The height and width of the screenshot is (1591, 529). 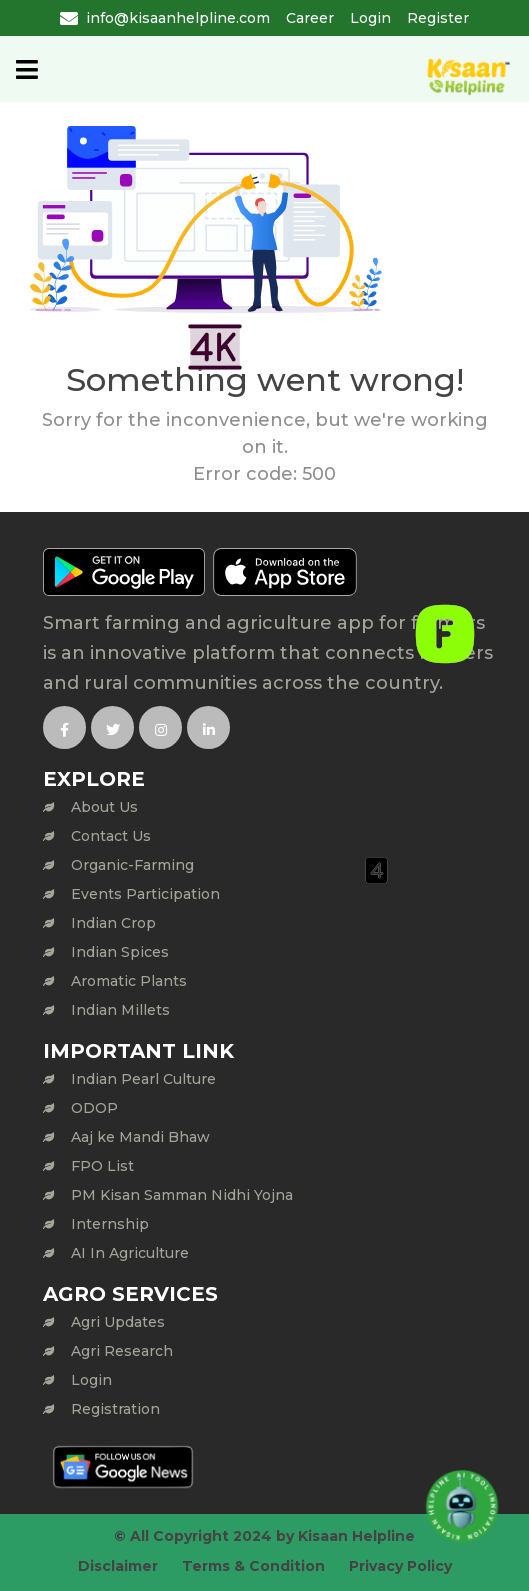 I want to click on switch to 4K video resolution, so click(x=215, y=347).